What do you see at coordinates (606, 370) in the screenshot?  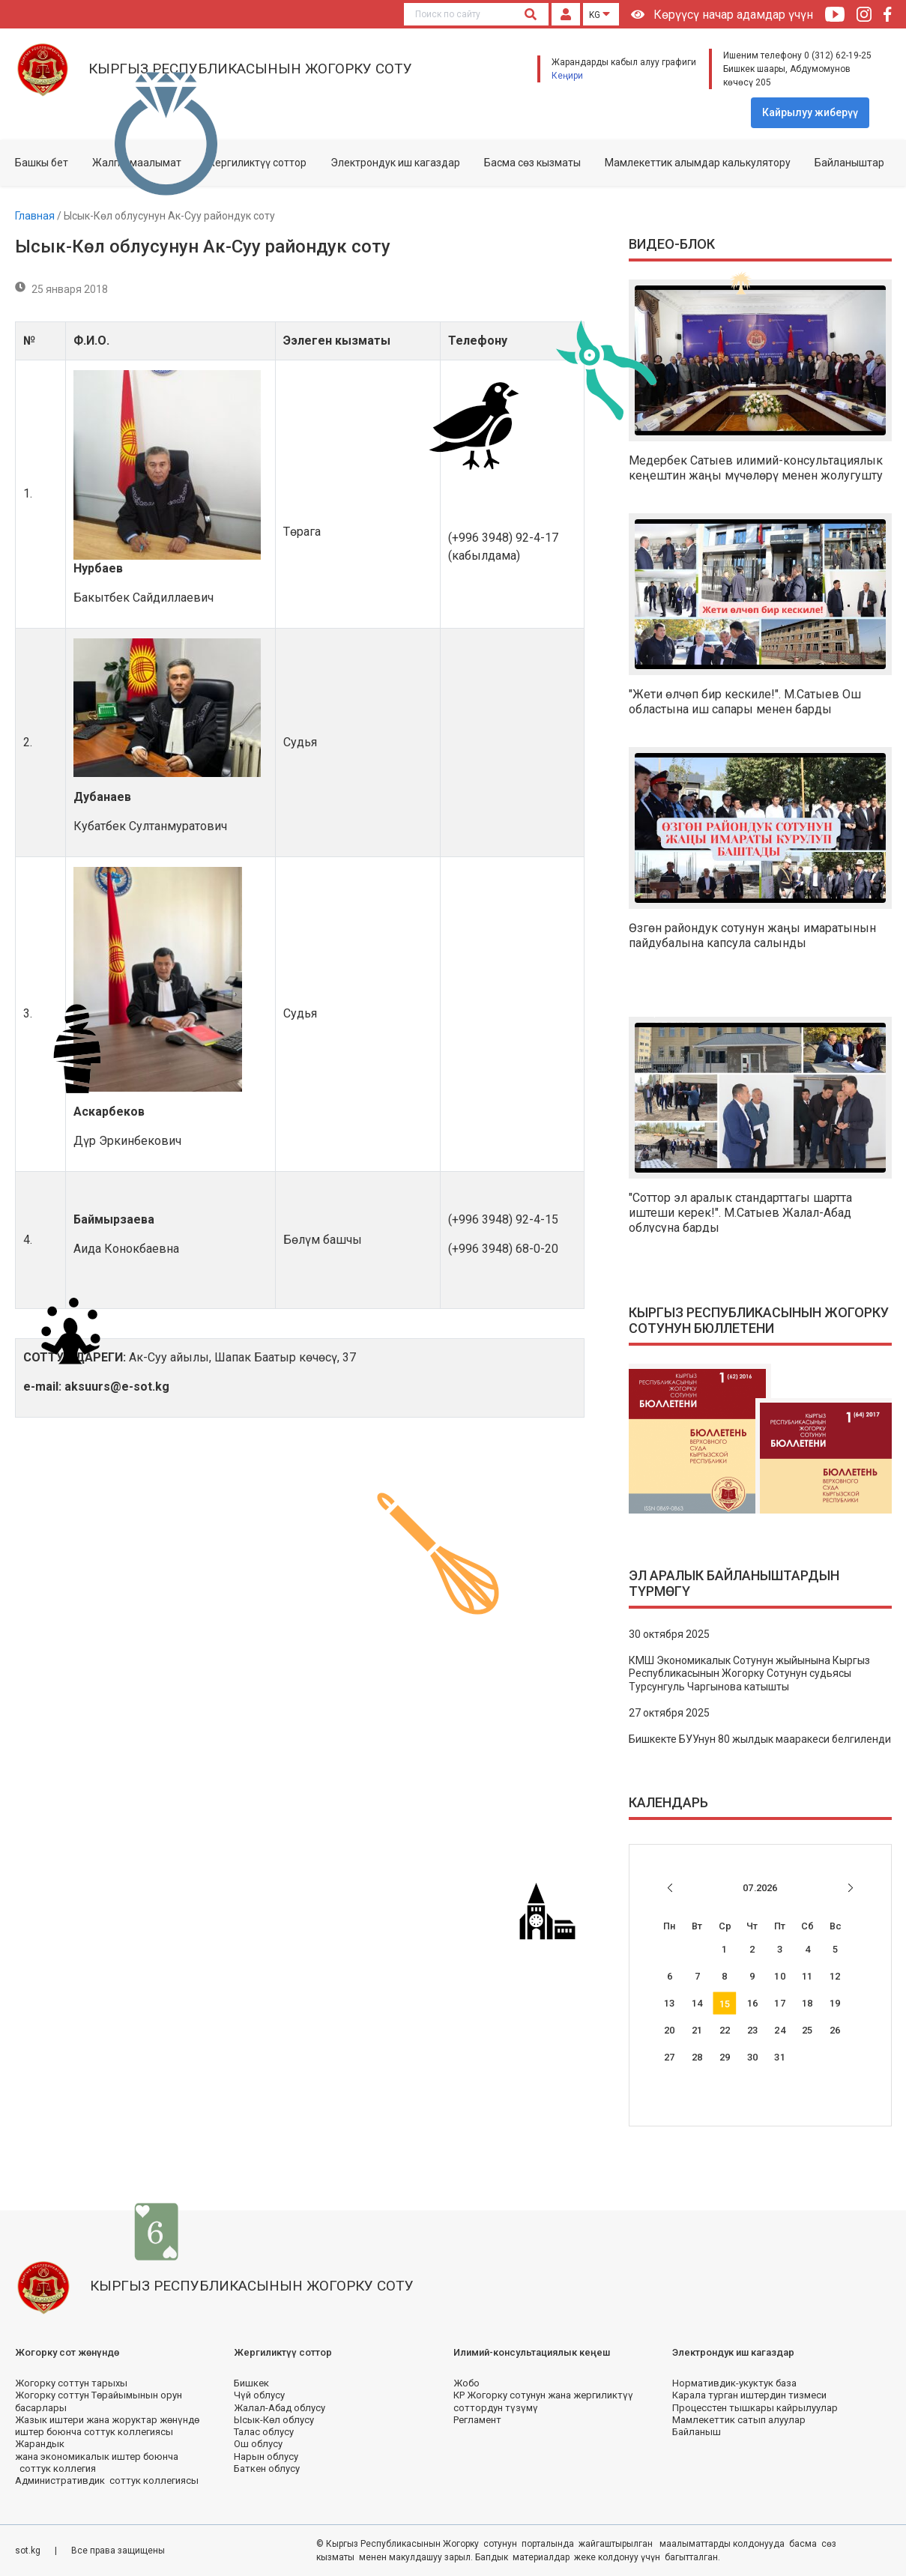 I see `access gardening or pruning tools` at bounding box center [606, 370].